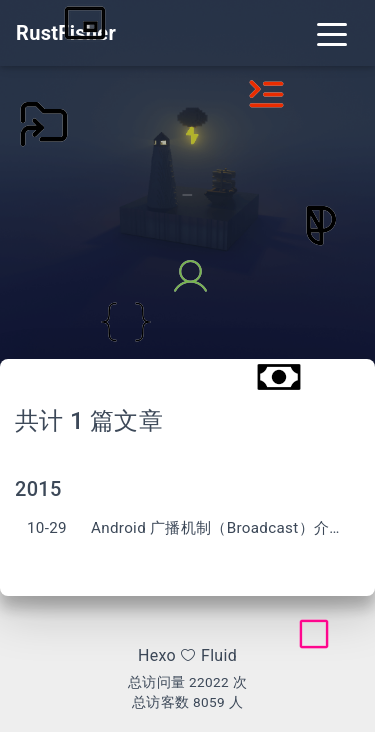 This screenshot has height=732, width=375. What do you see at coordinates (266, 94) in the screenshot?
I see `increase text indentation` at bounding box center [266, 94].